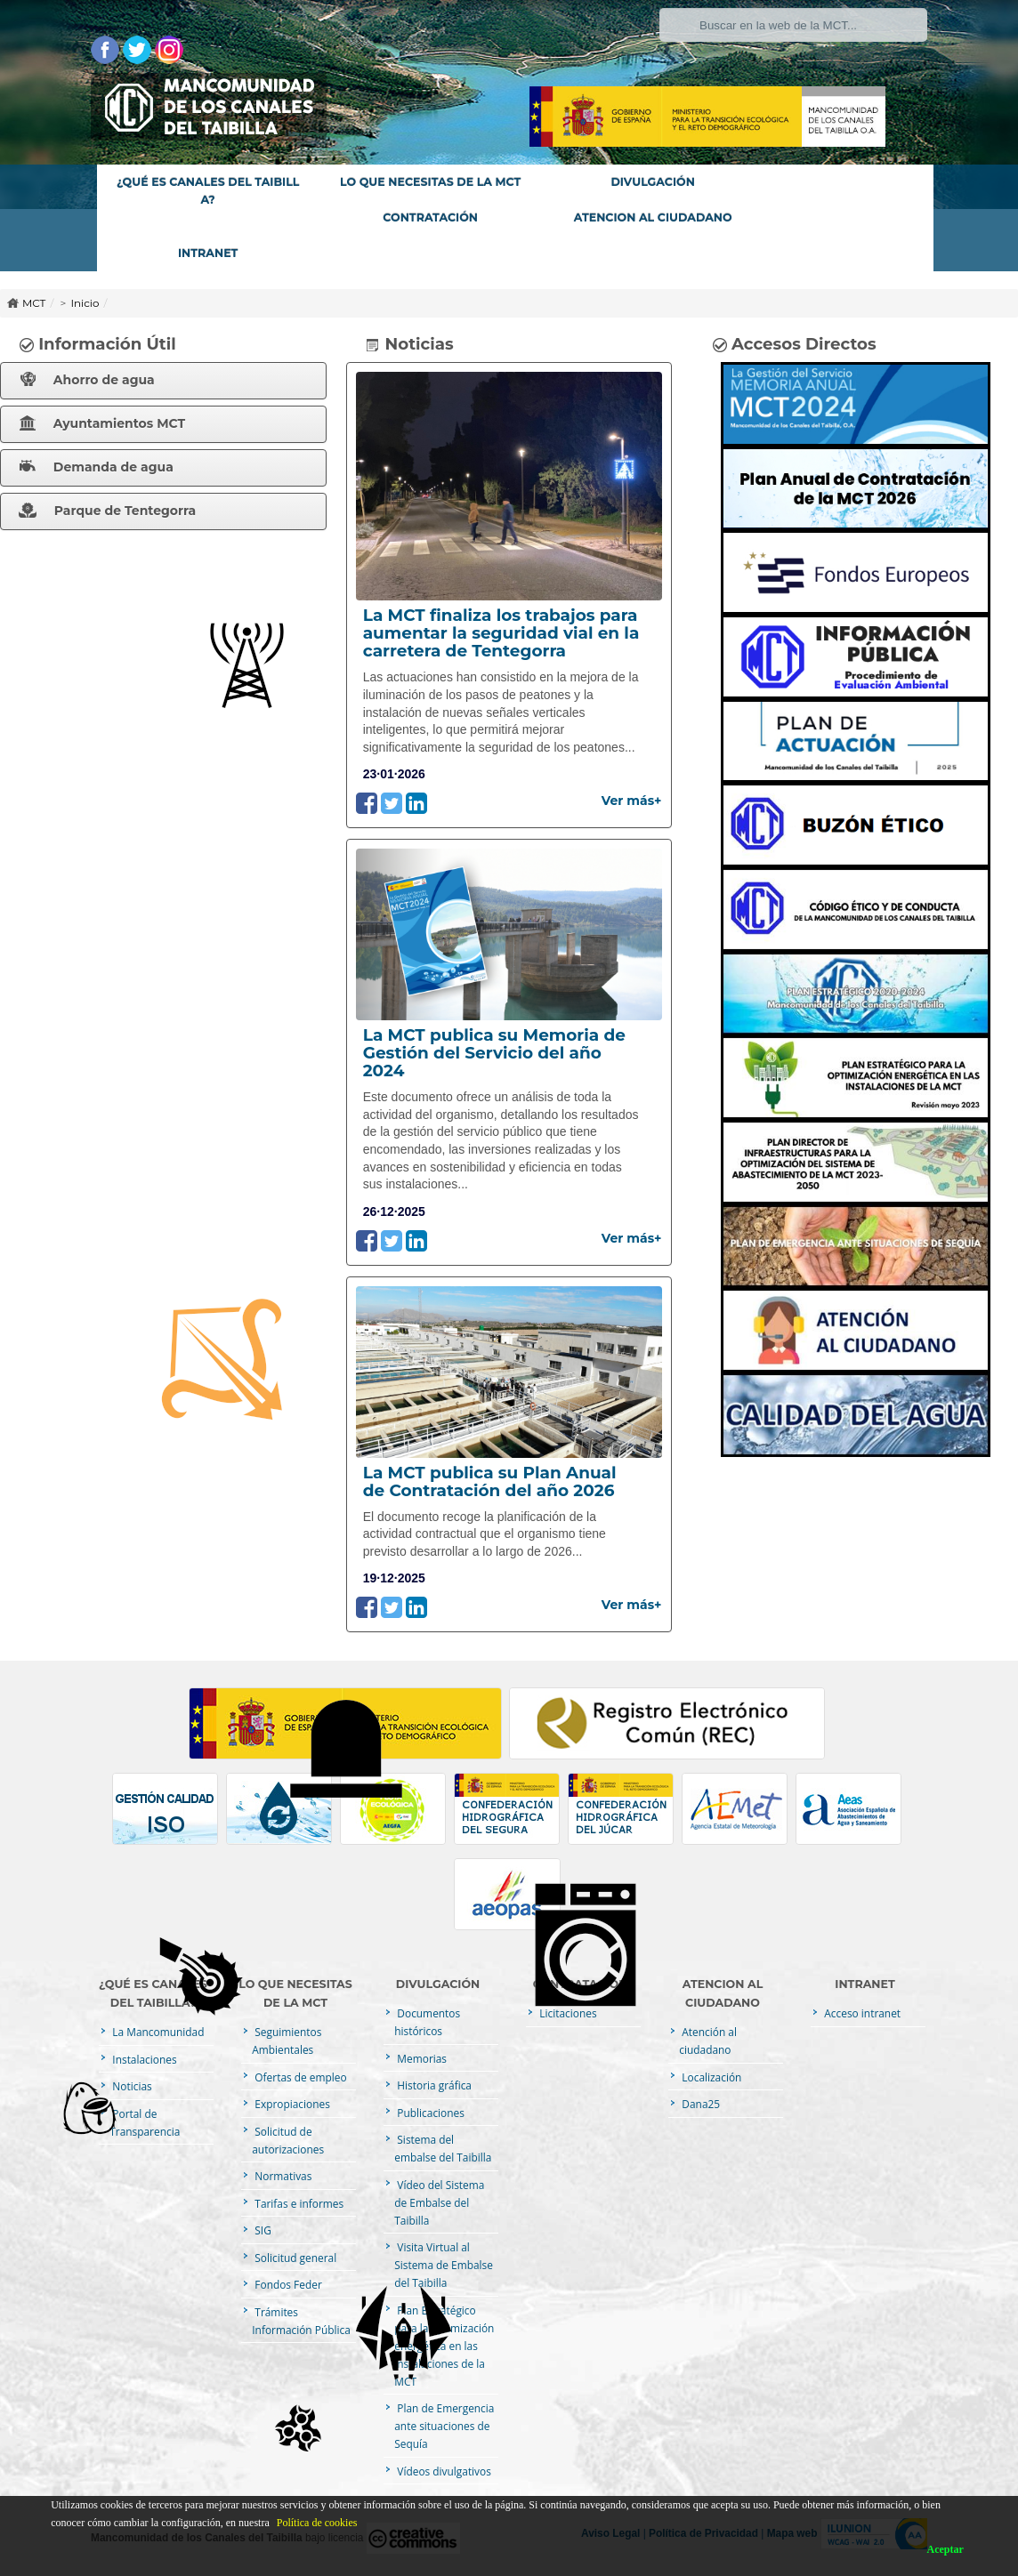 This screenshot has height=2576, width=1018. Describe the element at coordinates (90, 2108) in the screenshot. I see `tropical or beach-themed game item` at that location.